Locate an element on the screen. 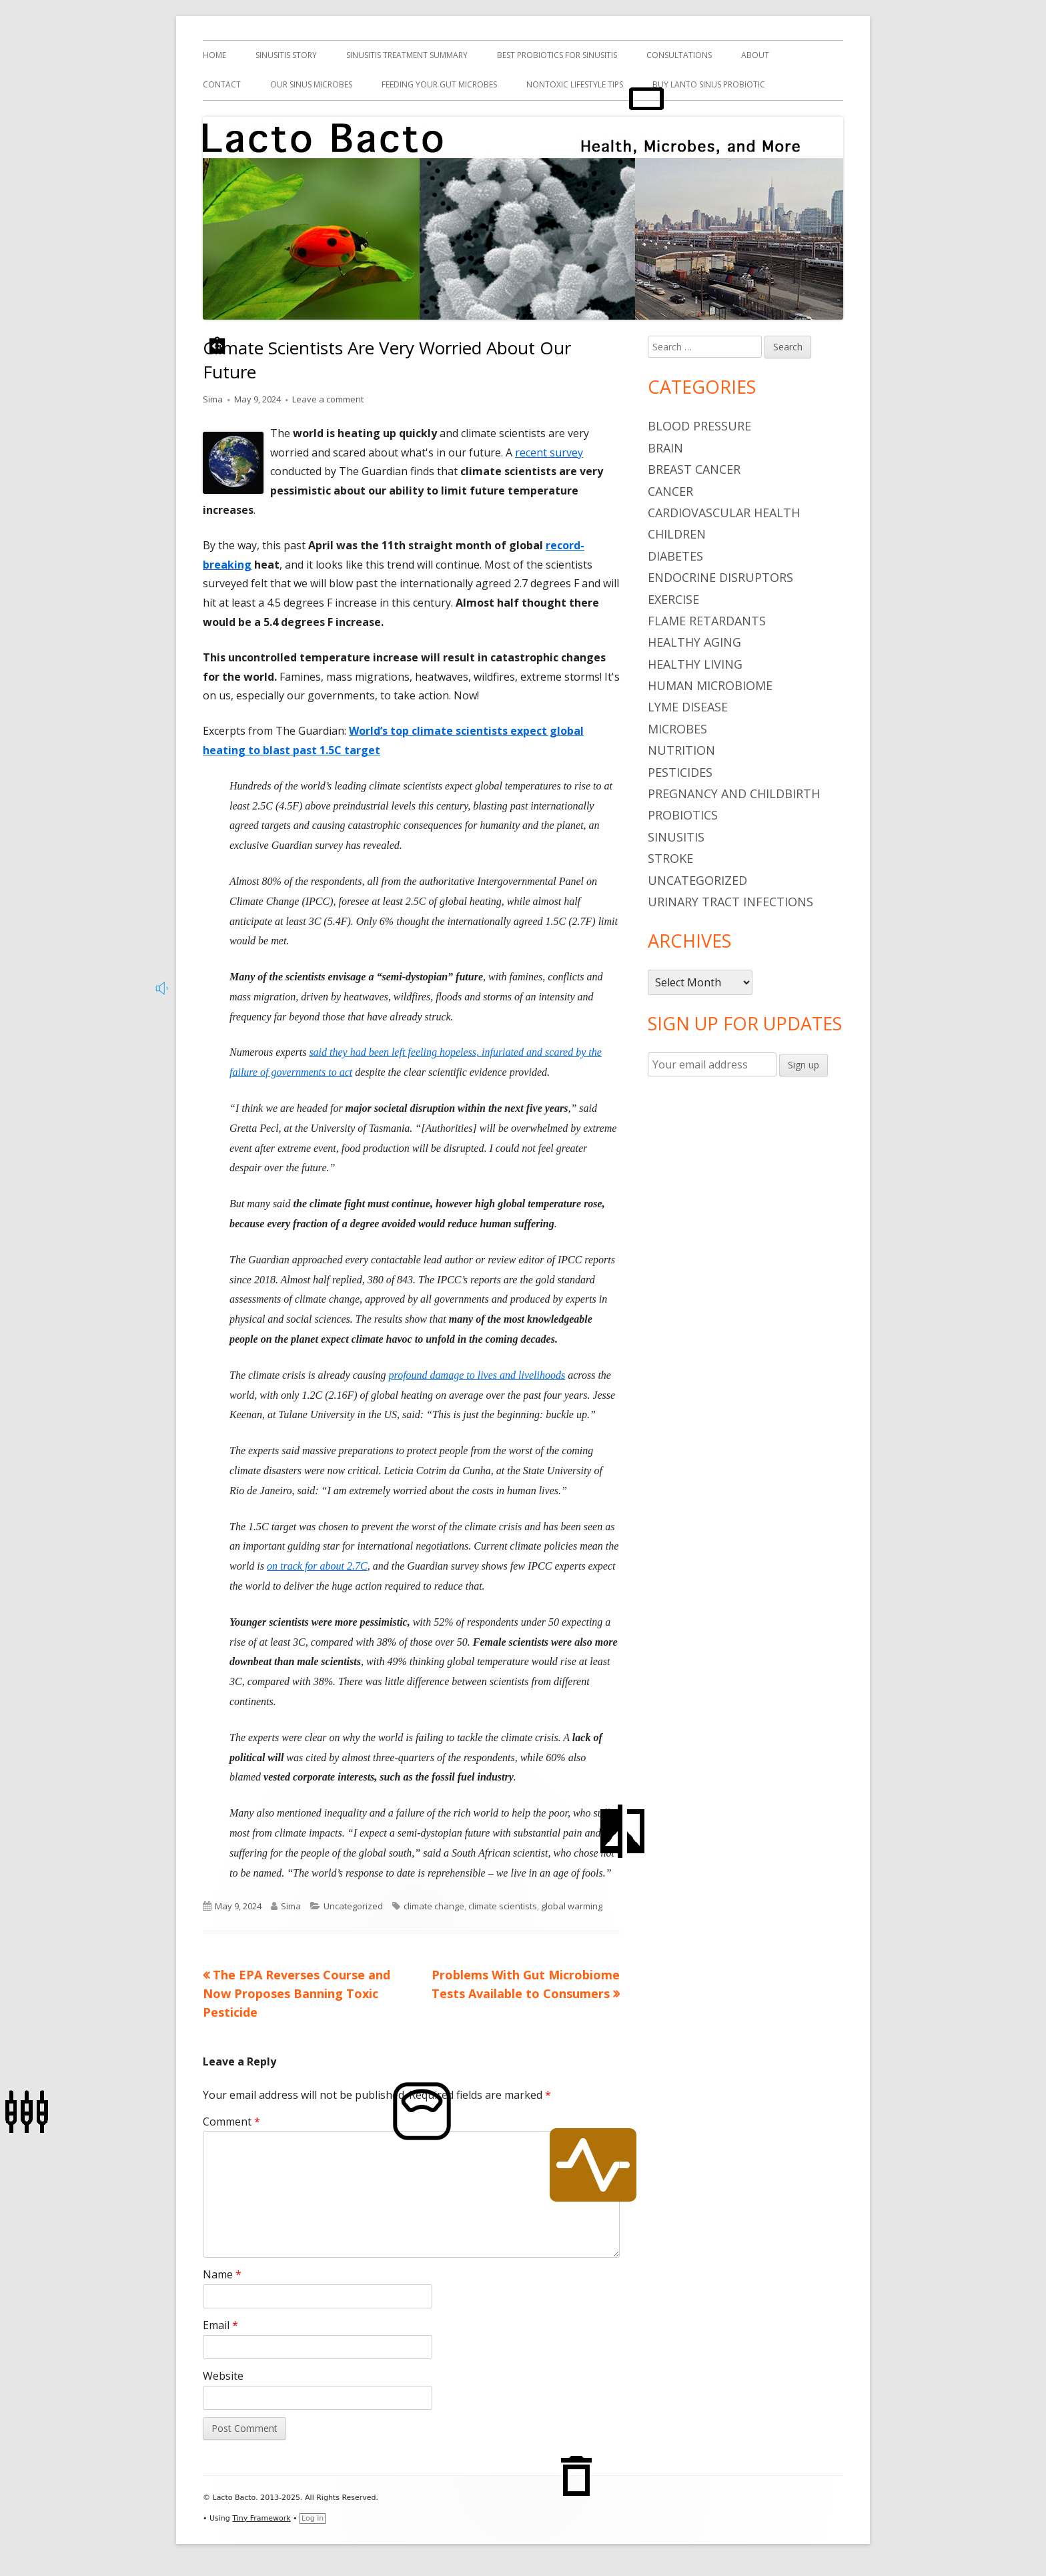 This screenshot has height=2576, width=1046. view health or heart rate data is located at coordinates (593, 2165).